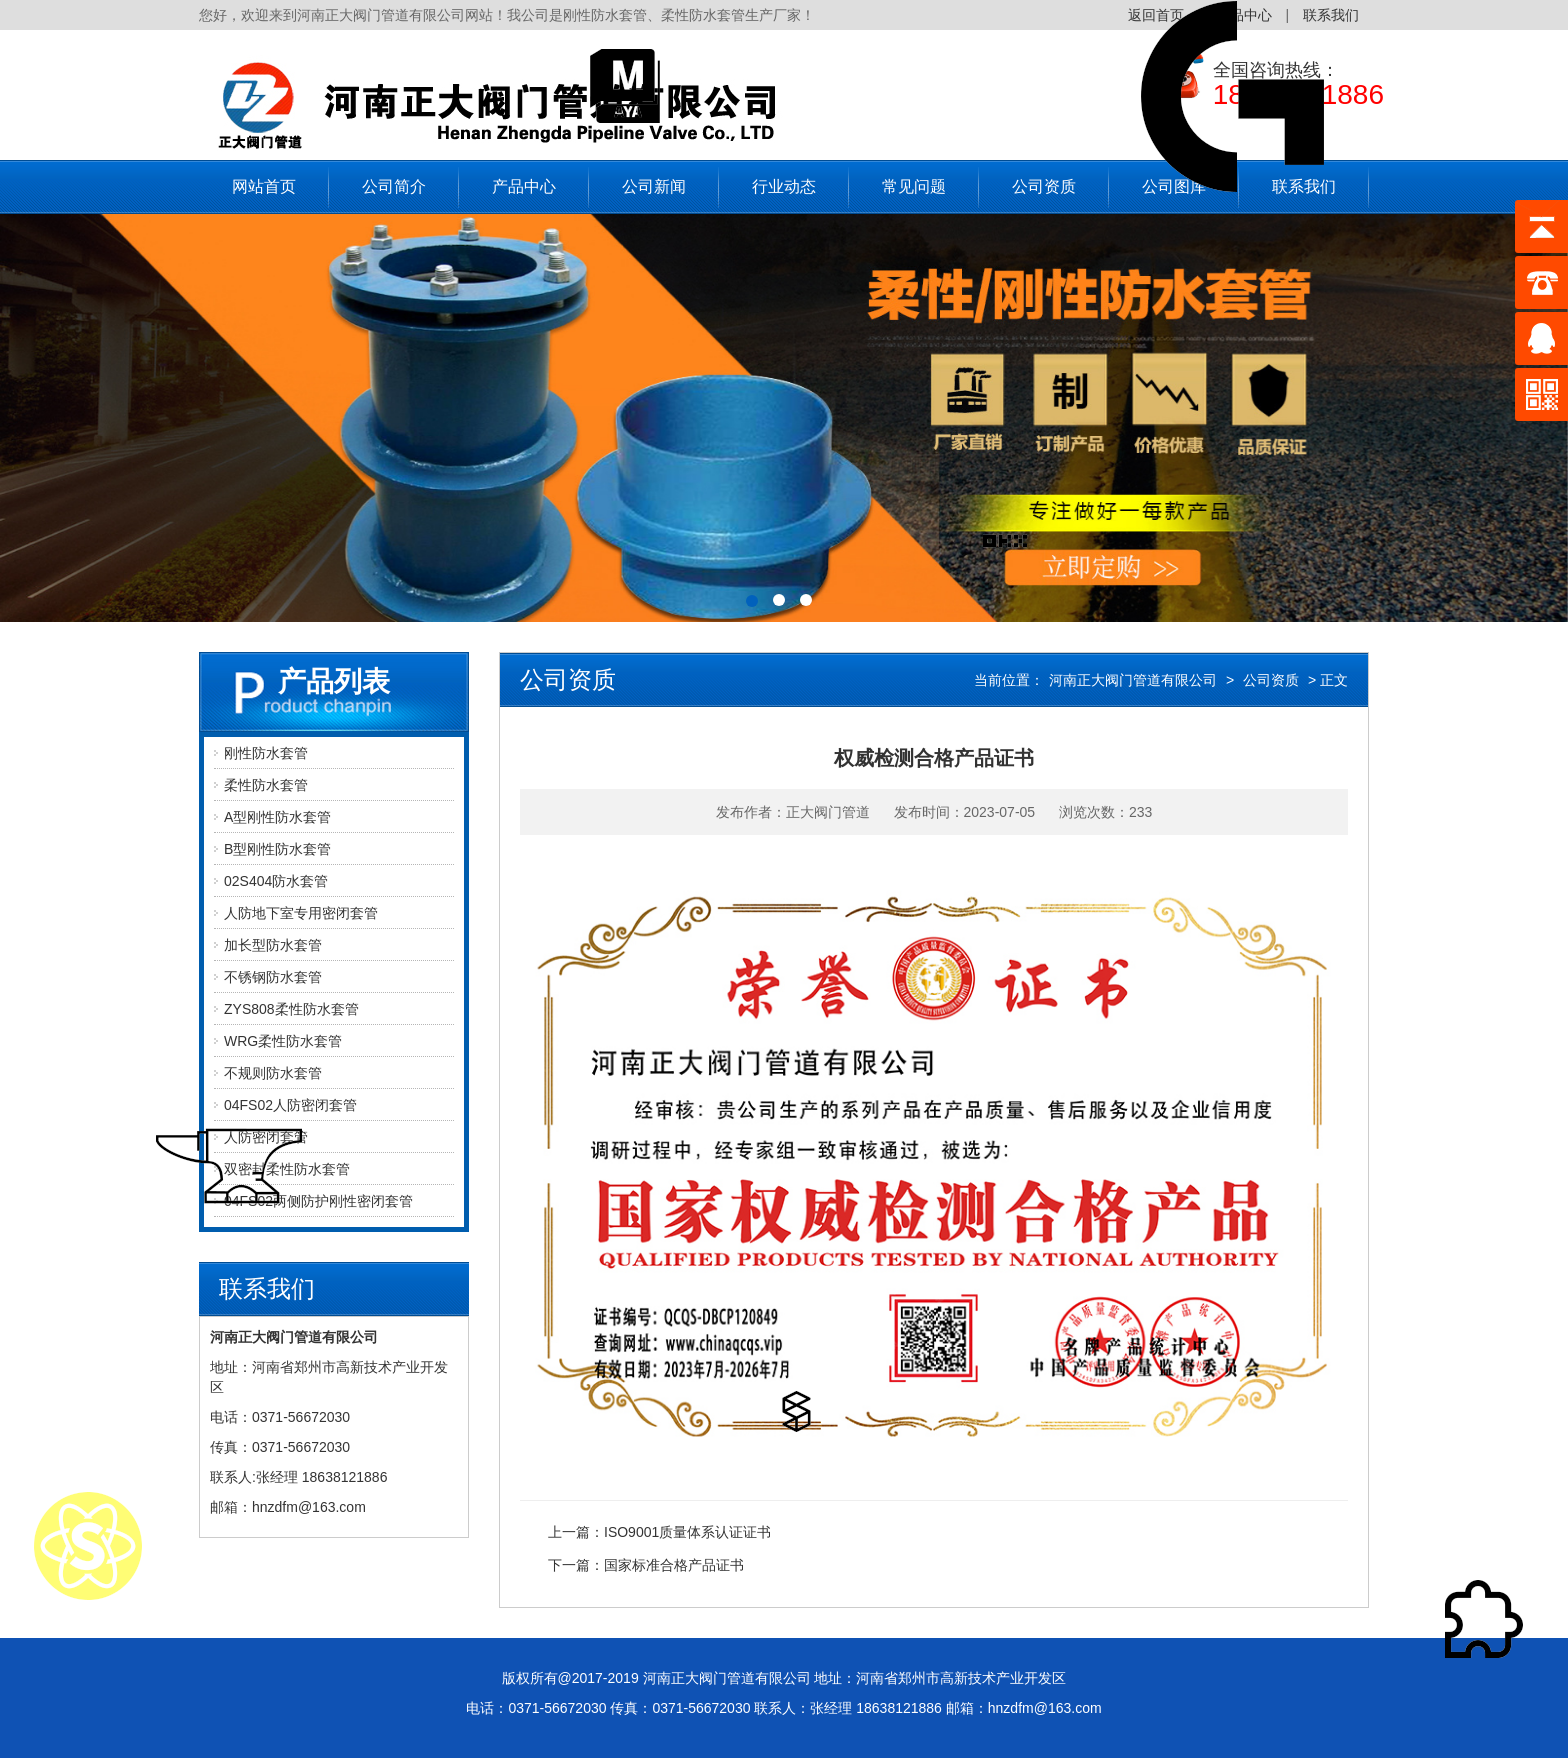 This screenshot has width=1568, height=1758. I want to click on skypack logo, so click(796, 1411).